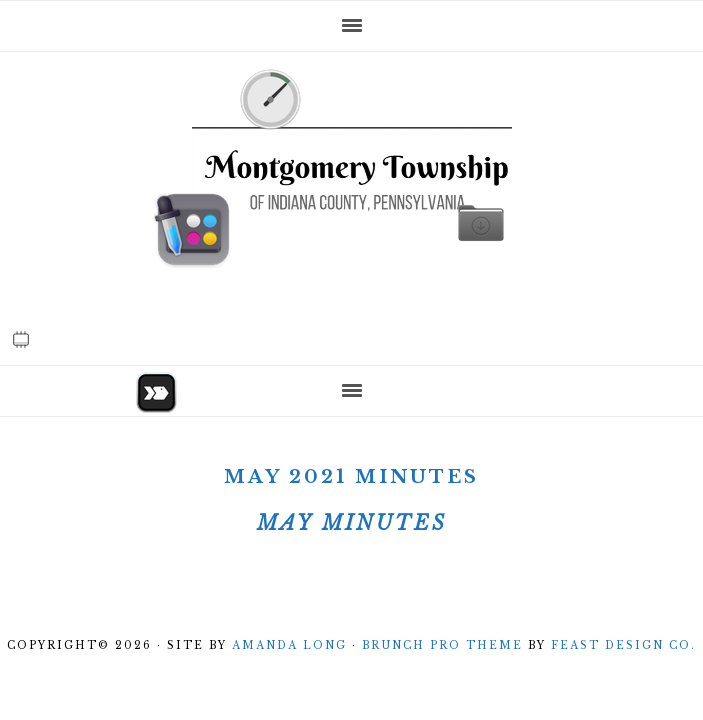 The width and height of the screenshot is (703, 720). I want to click on open the eyedropper color picker app, so click(193, 229).